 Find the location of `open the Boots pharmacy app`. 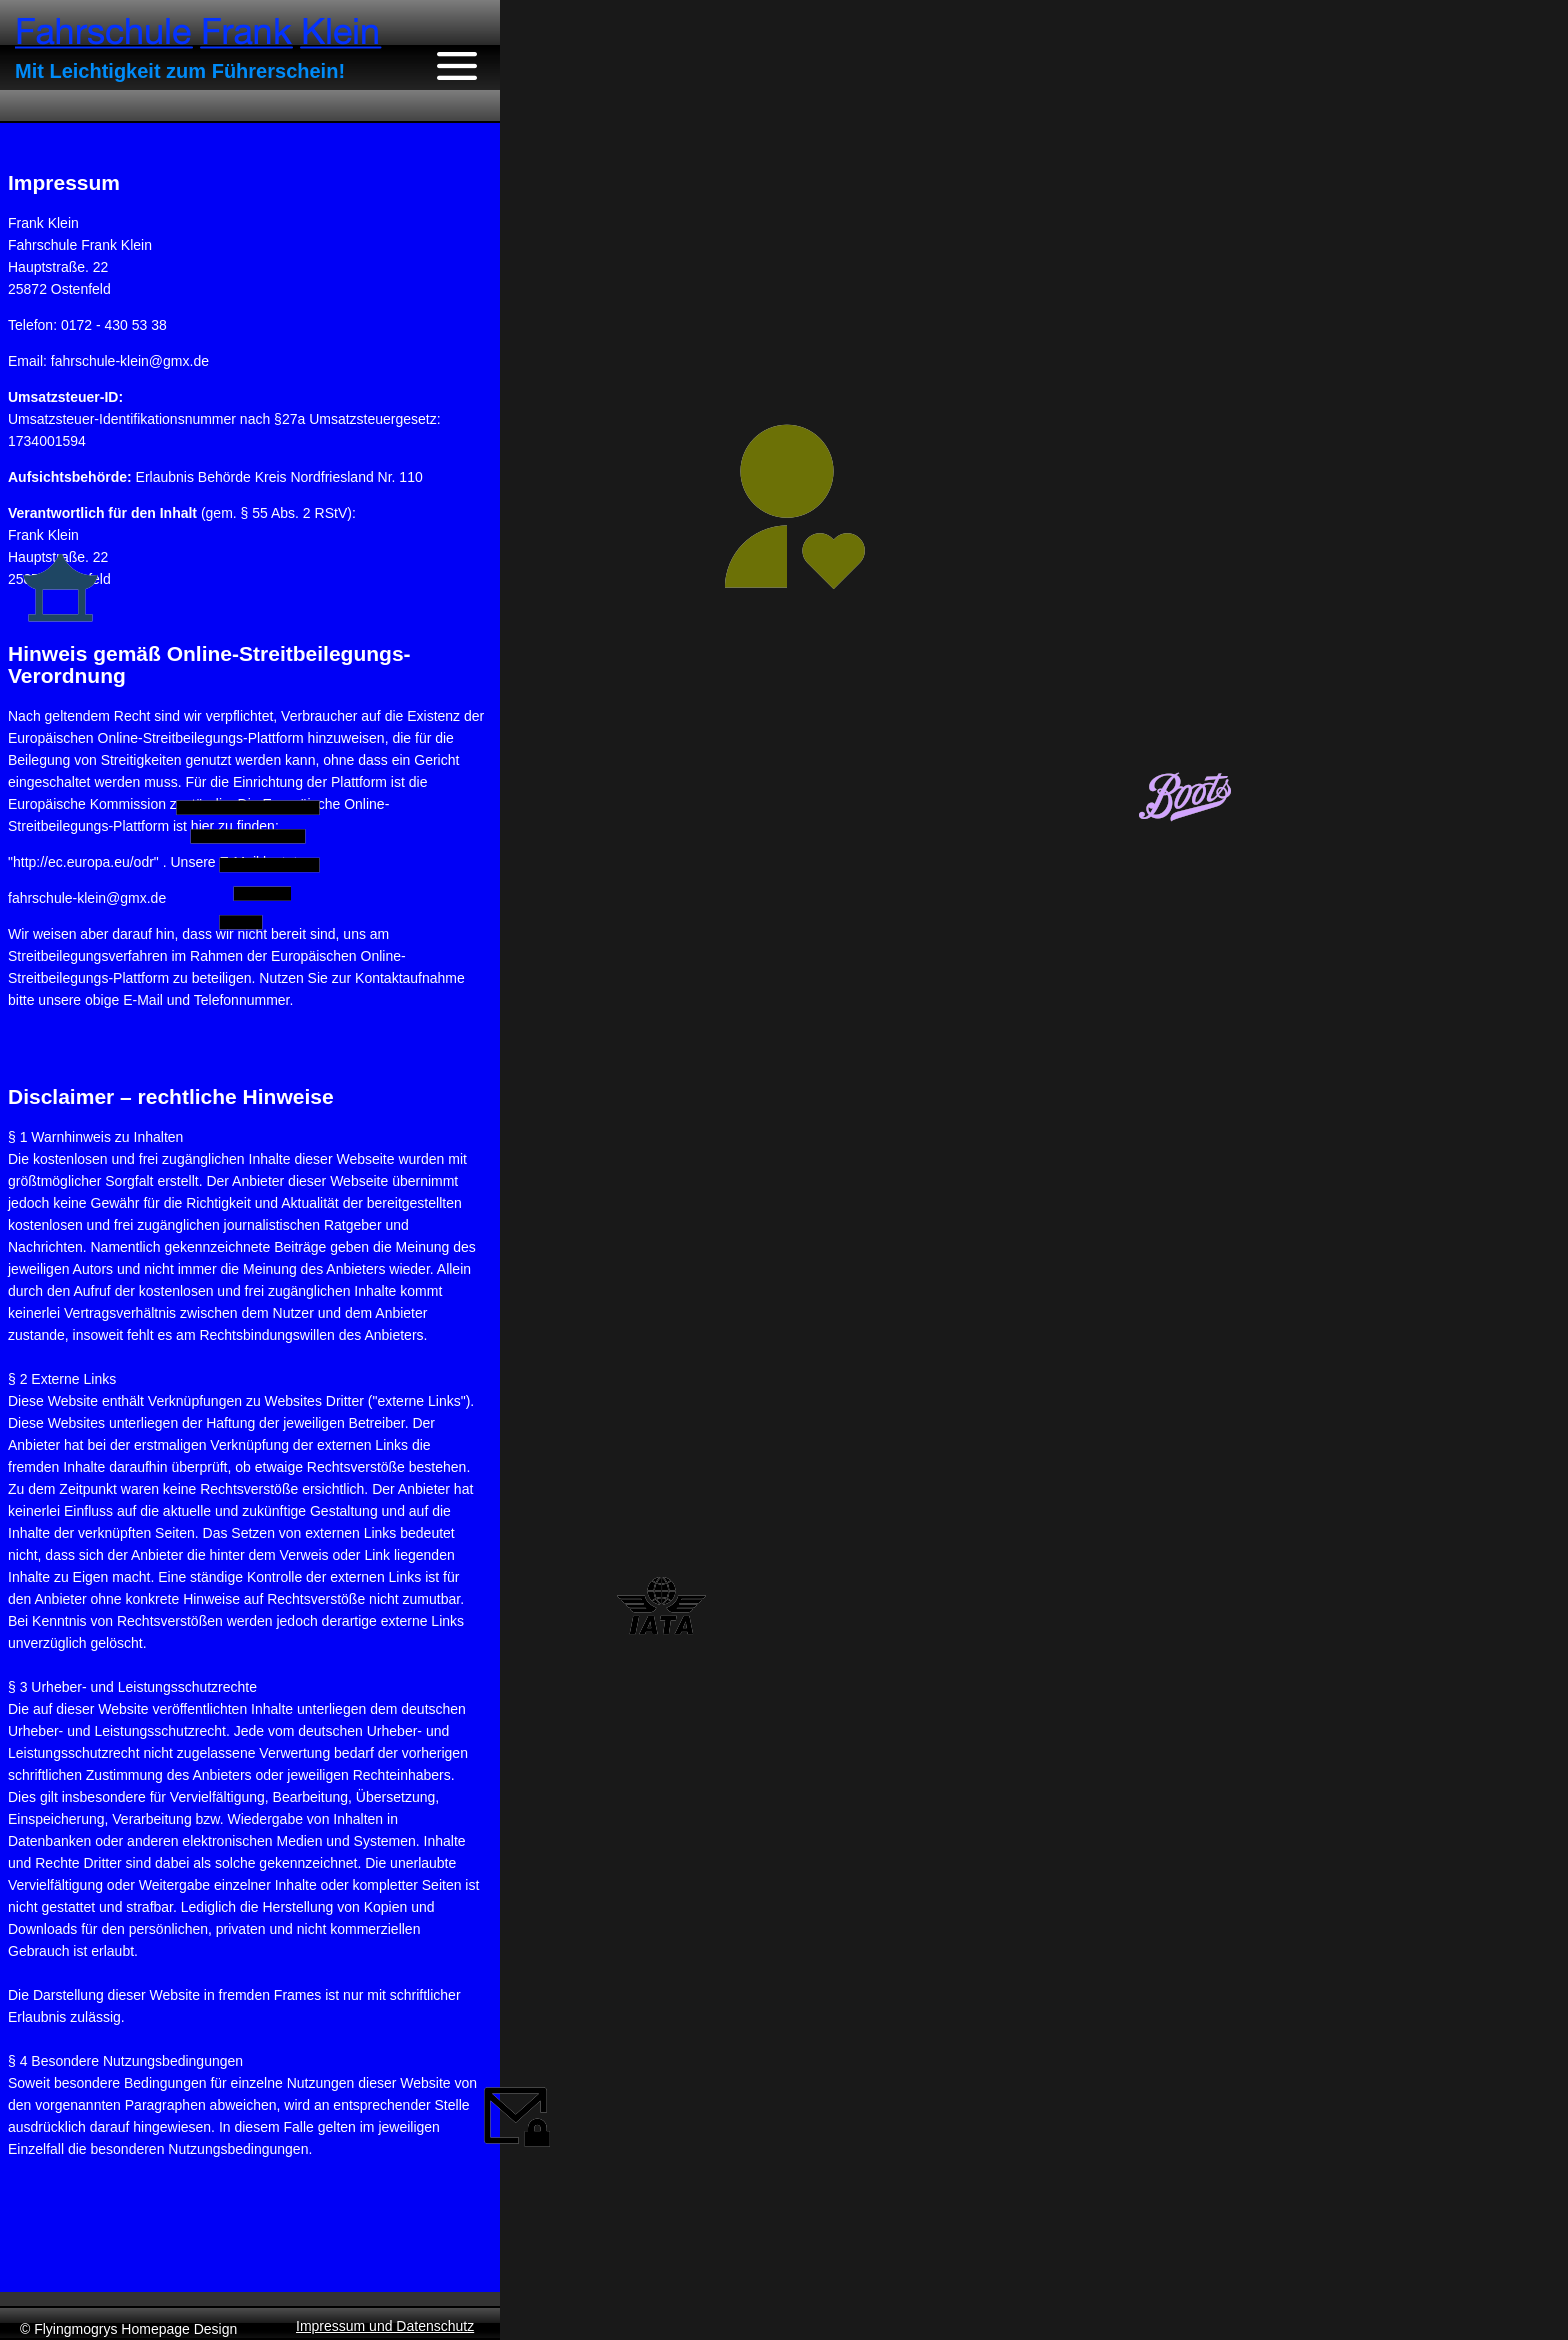

open the Boots pharmacy app is located at coordinates (1185, 797).